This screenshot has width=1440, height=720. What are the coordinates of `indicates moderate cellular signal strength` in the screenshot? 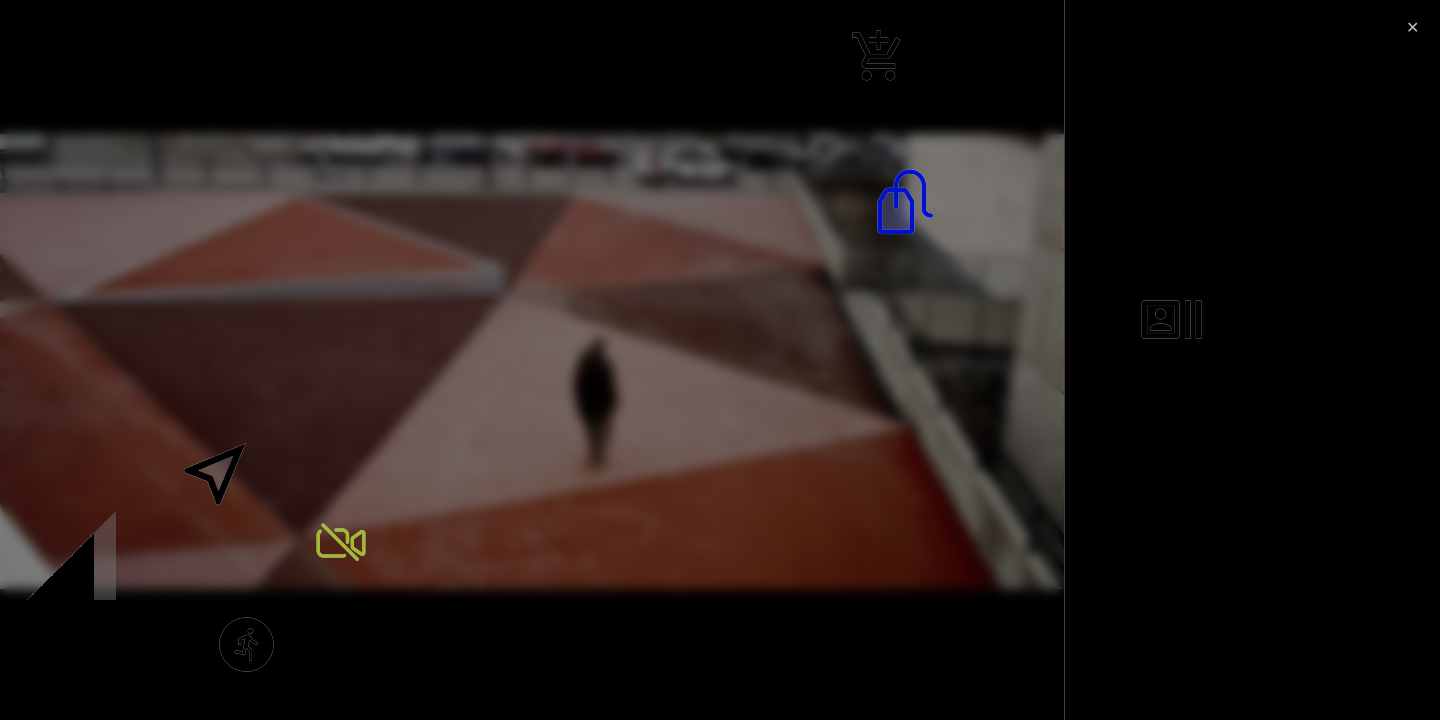 It's located at (71, 555).